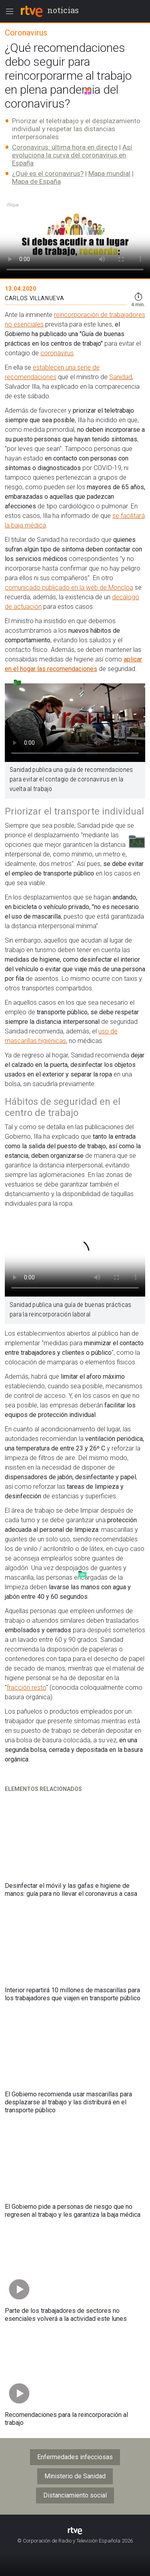 This screenshot has height=2576, width=150. I want to click on folder containing windows insider or beta system files, so click(17, 683).